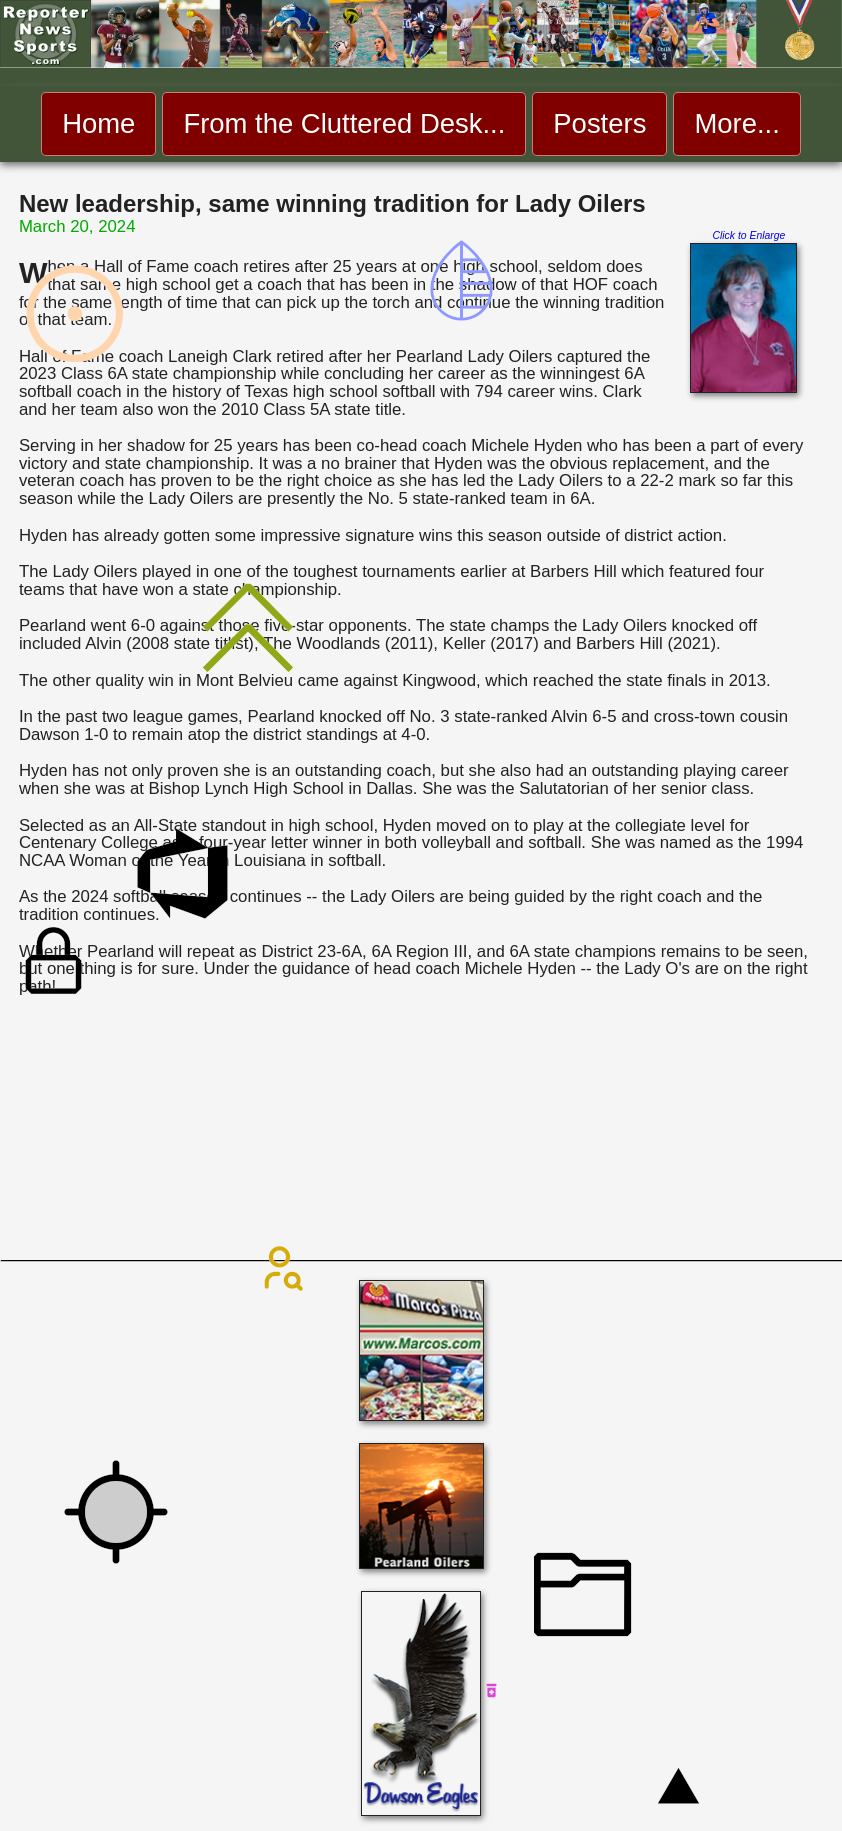 This screenshot has height=1831, width=842. What do you see at coordinates (279, 1267) in the screenshot?
I see `search for a user or contact` at bounding box center [279, 1267].